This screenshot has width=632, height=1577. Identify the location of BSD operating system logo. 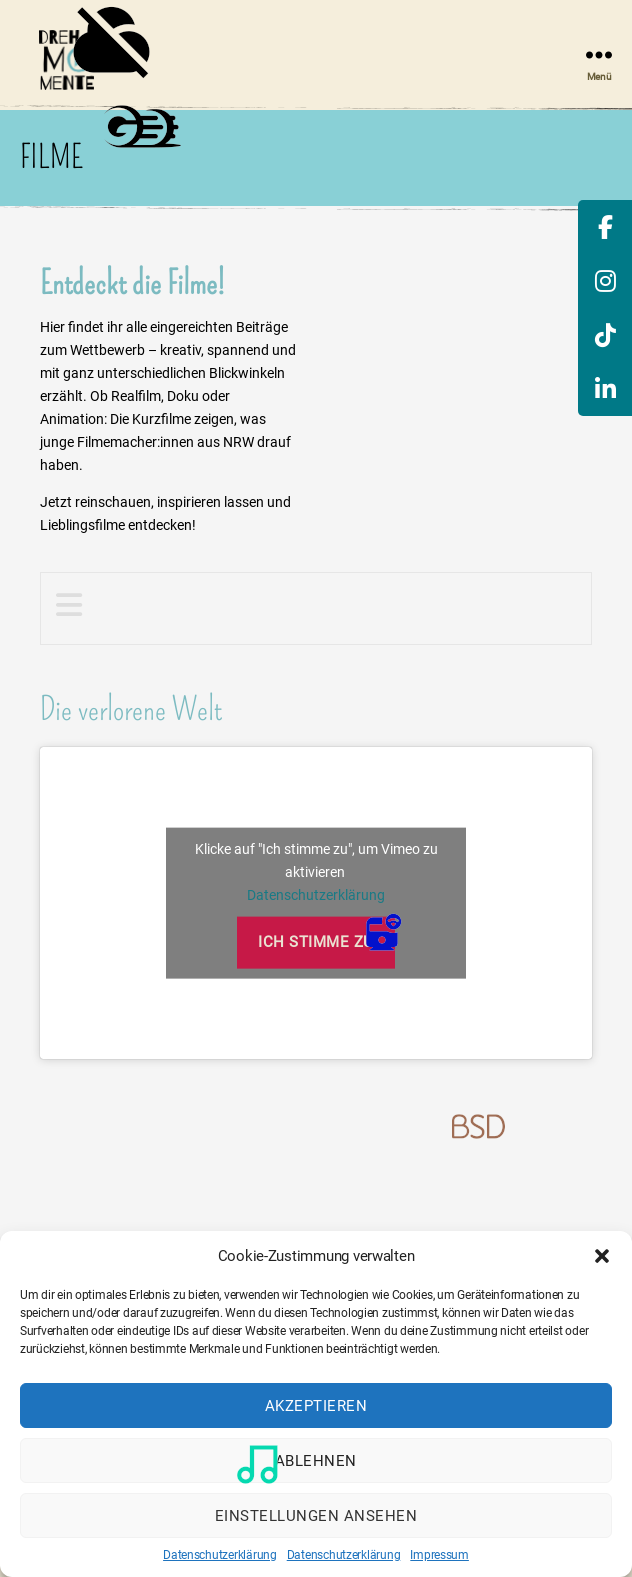
(478, 1126).